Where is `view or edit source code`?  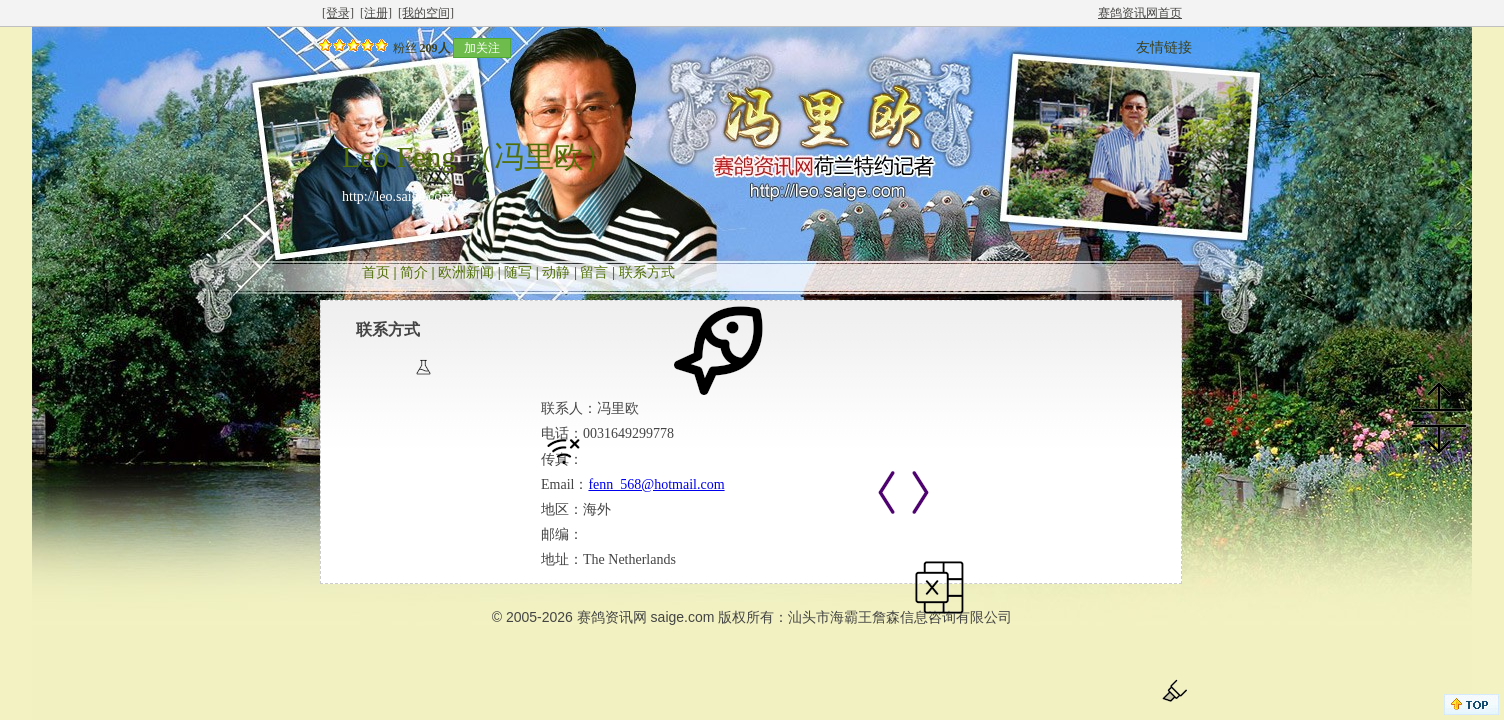
view or edit source code is located at coordinates (903, 492).